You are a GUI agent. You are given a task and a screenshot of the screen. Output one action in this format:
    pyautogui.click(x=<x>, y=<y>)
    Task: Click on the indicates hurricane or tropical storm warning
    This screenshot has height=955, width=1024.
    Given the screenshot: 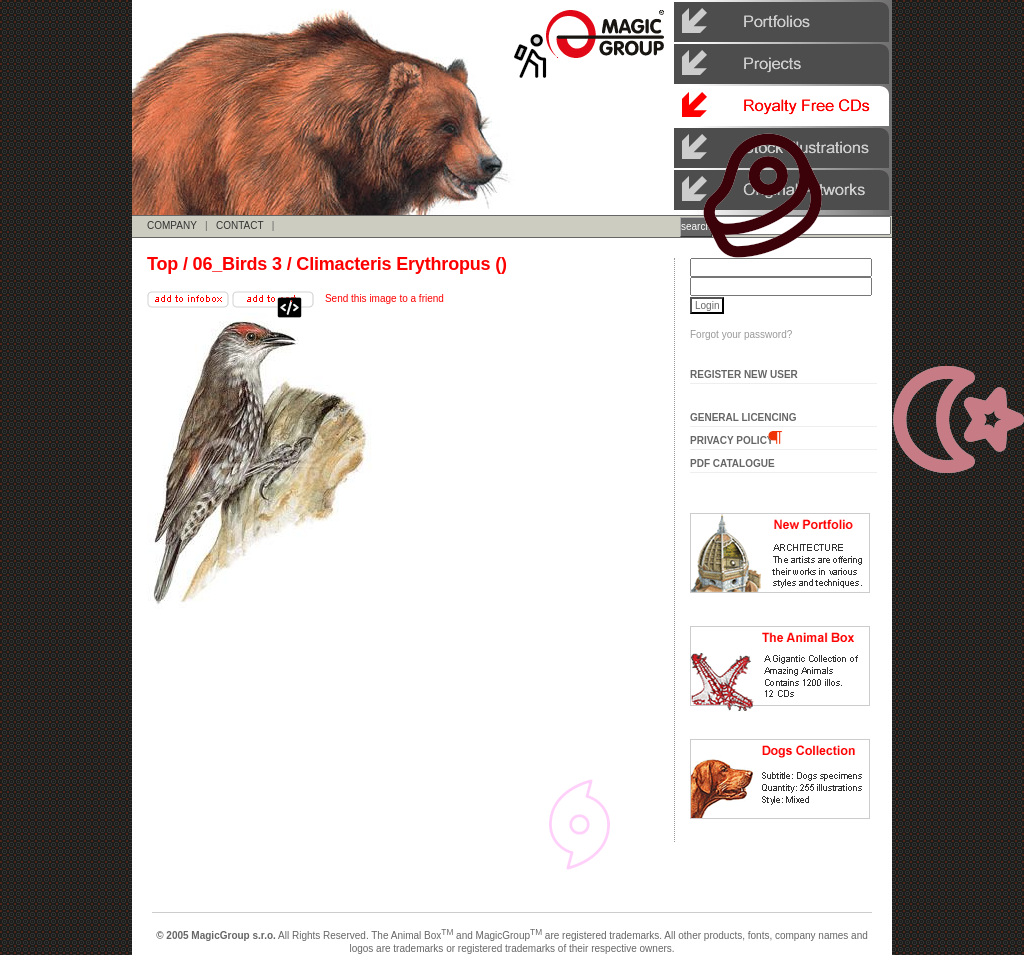 What is the action you would take?
    pyautogui.click(x=579, y=824)
    